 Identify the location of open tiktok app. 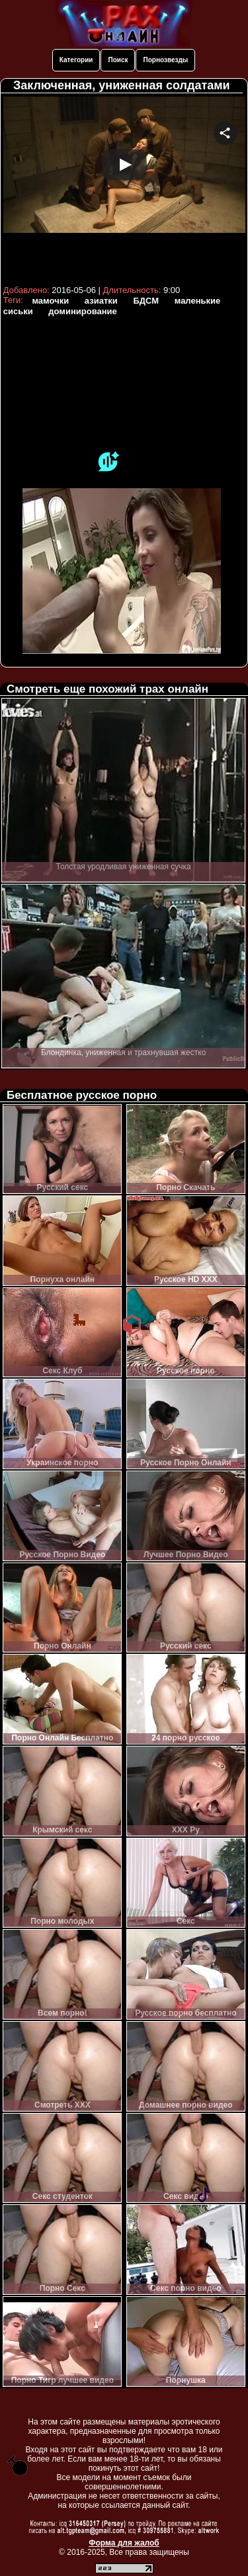
(204, 2195).